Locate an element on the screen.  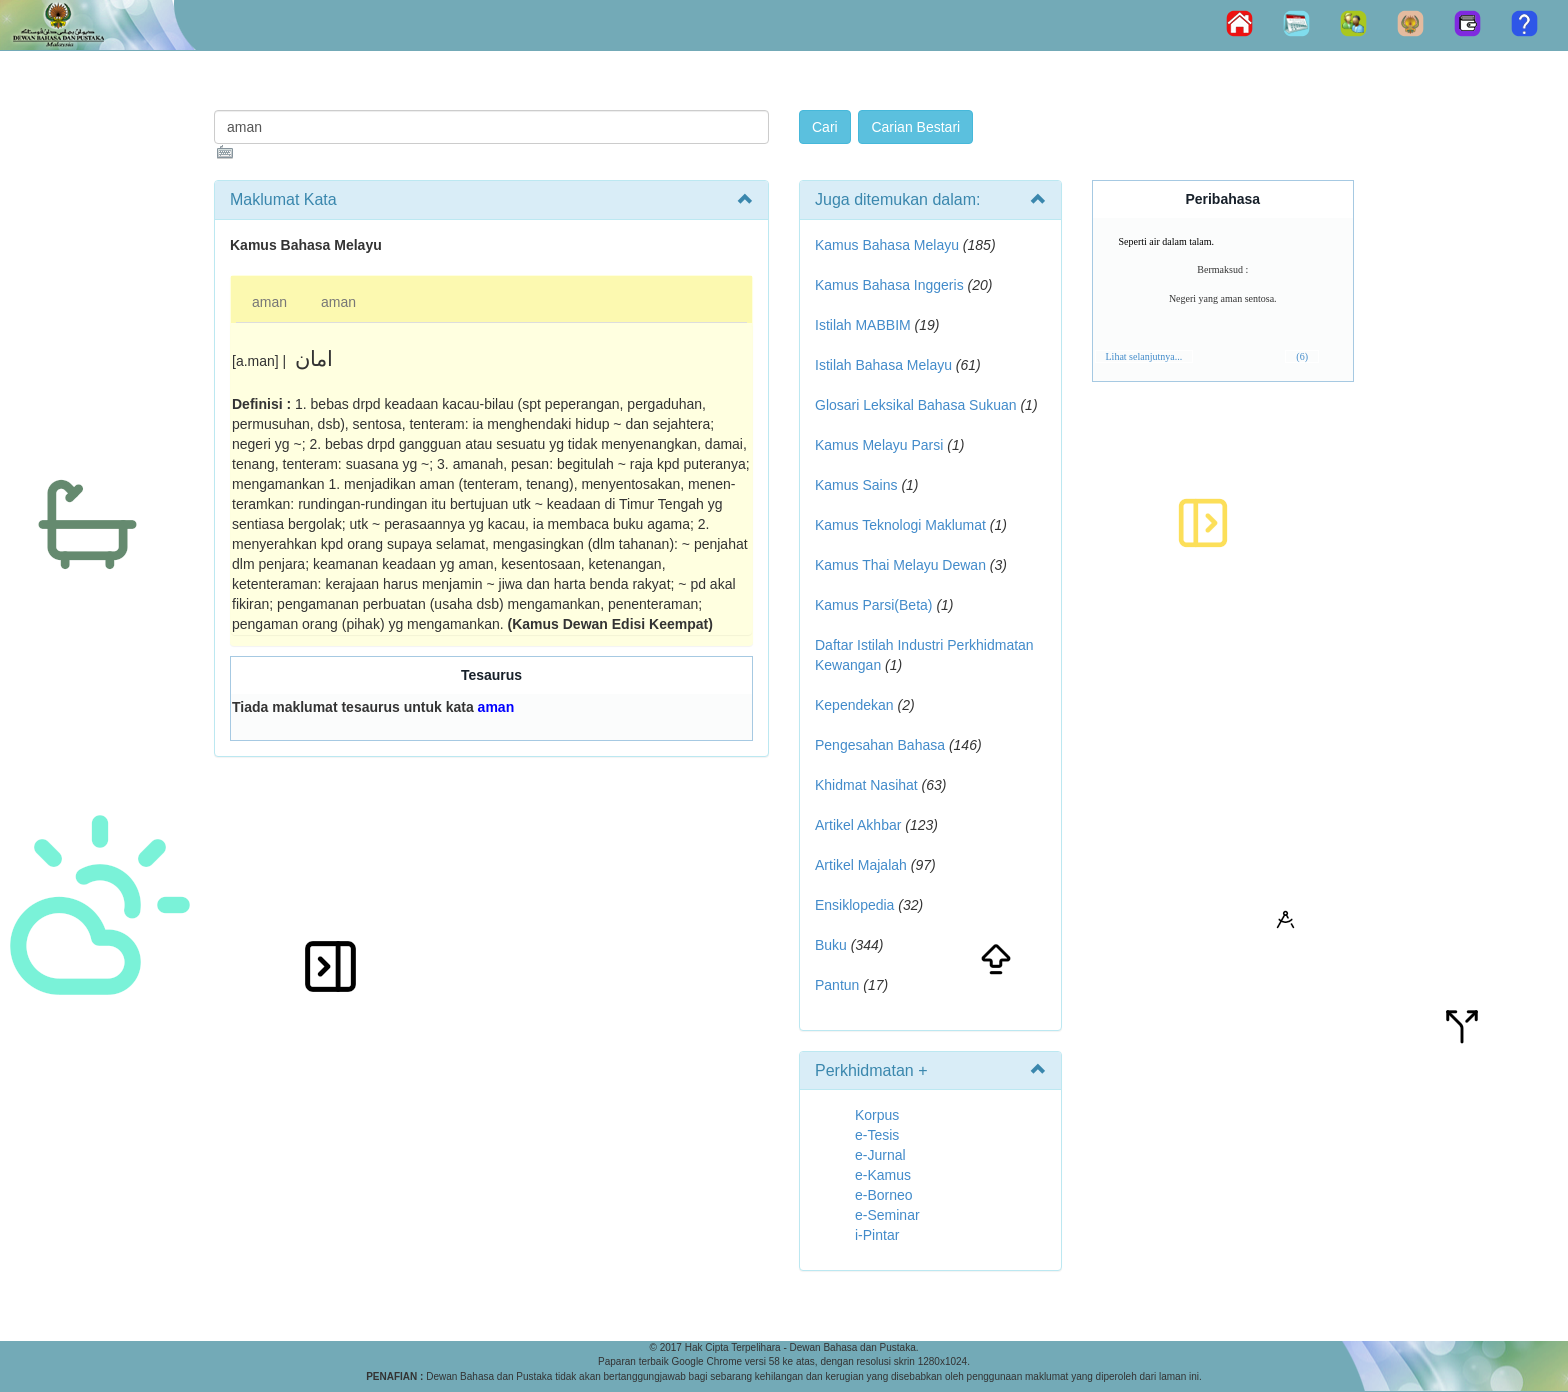
access design or drawing tools is located at coordinates (1285, 919).